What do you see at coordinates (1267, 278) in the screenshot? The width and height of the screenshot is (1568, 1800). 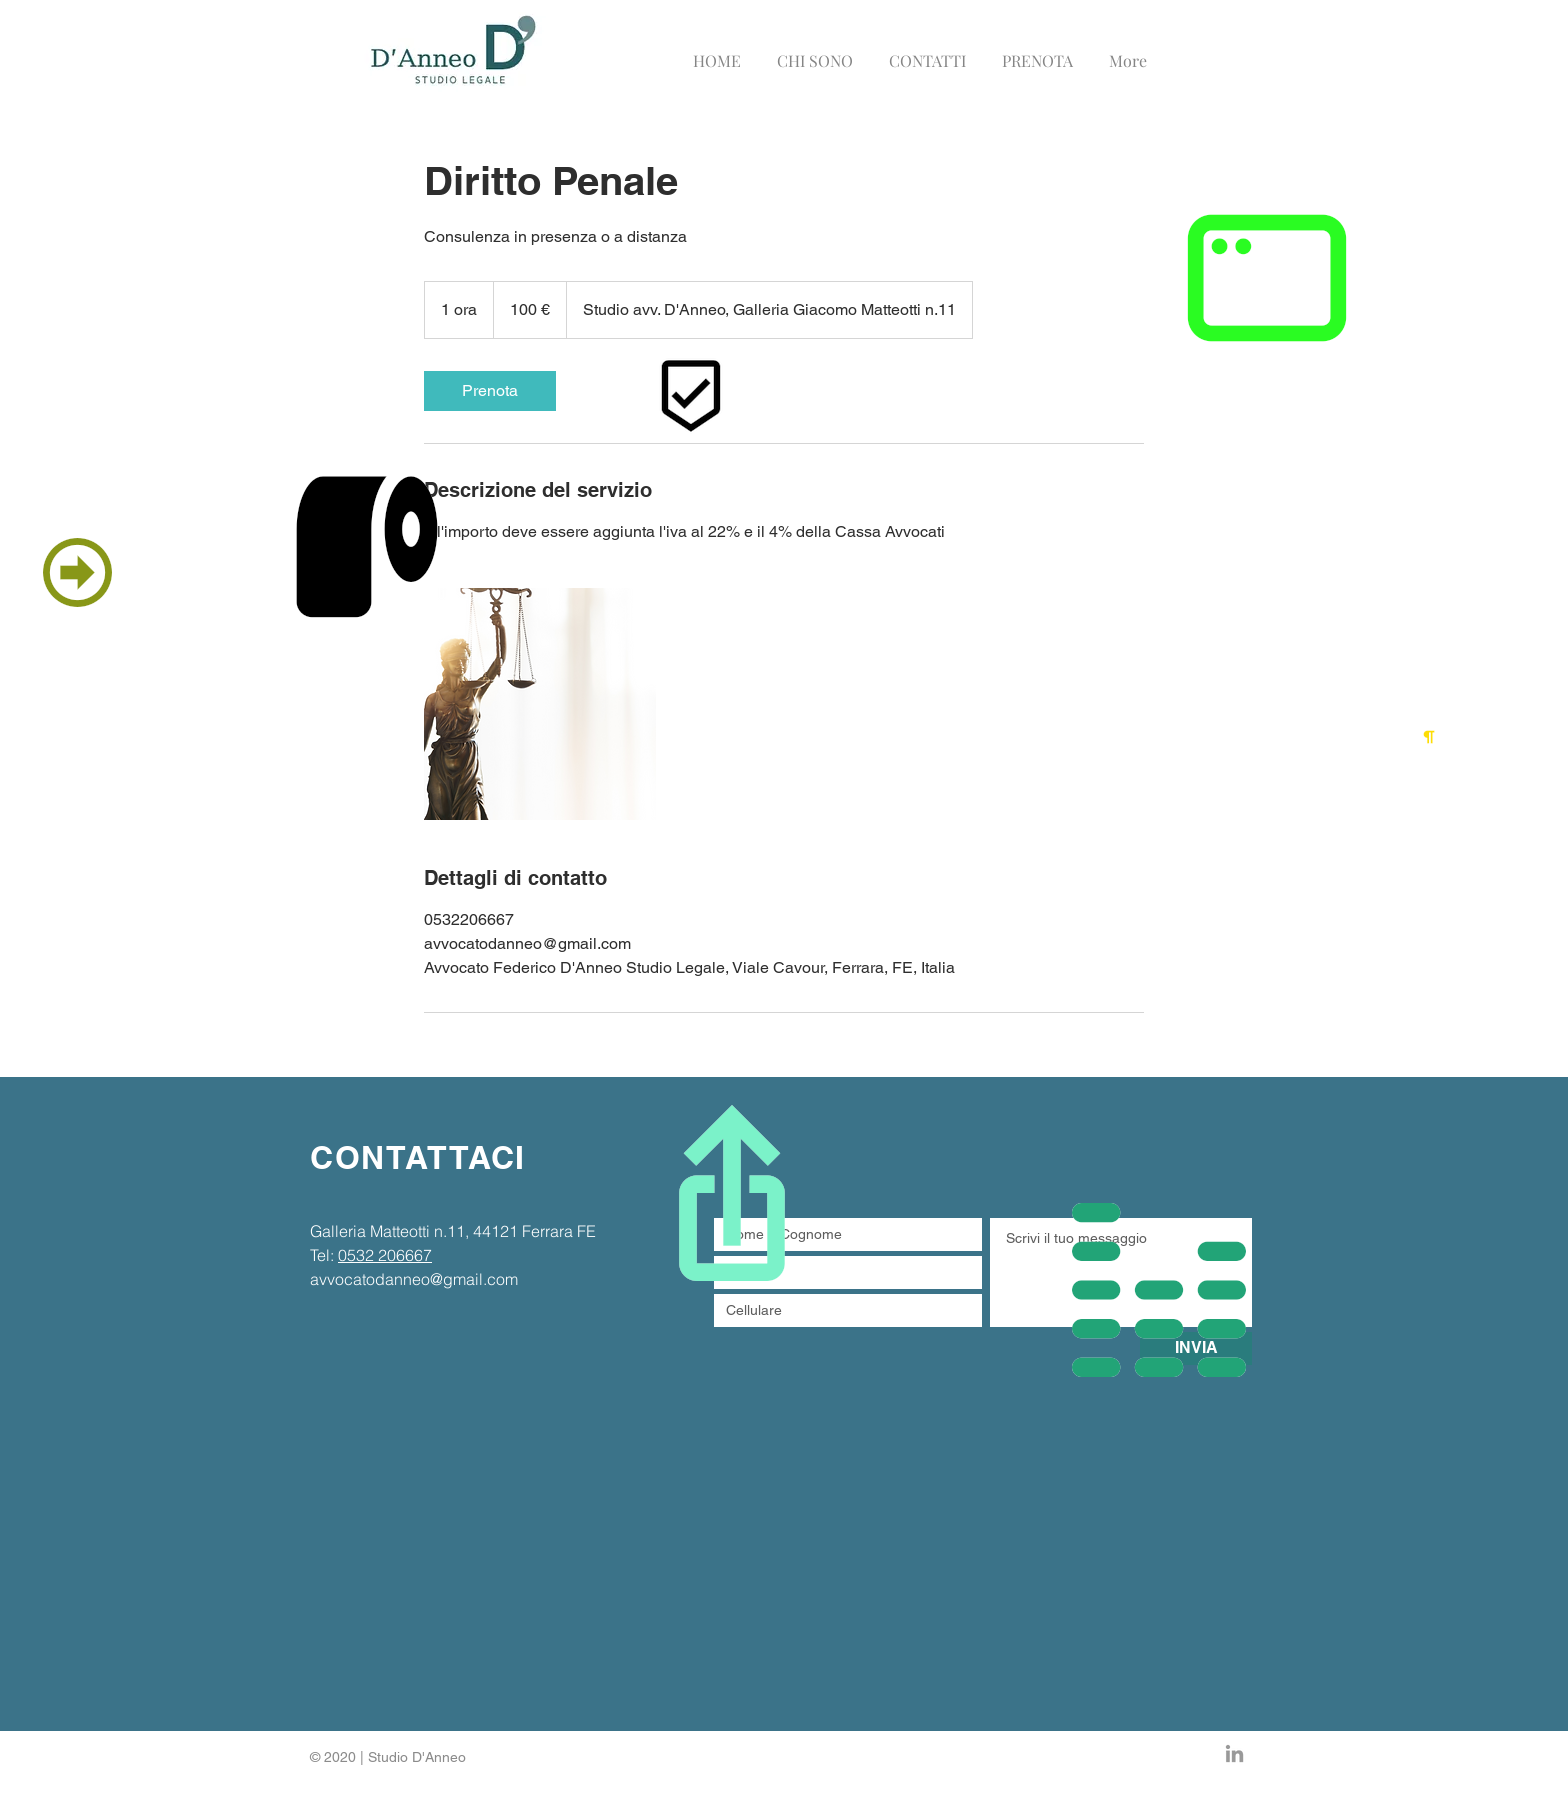 I see `open application window` at bounding box center [1267, 278].